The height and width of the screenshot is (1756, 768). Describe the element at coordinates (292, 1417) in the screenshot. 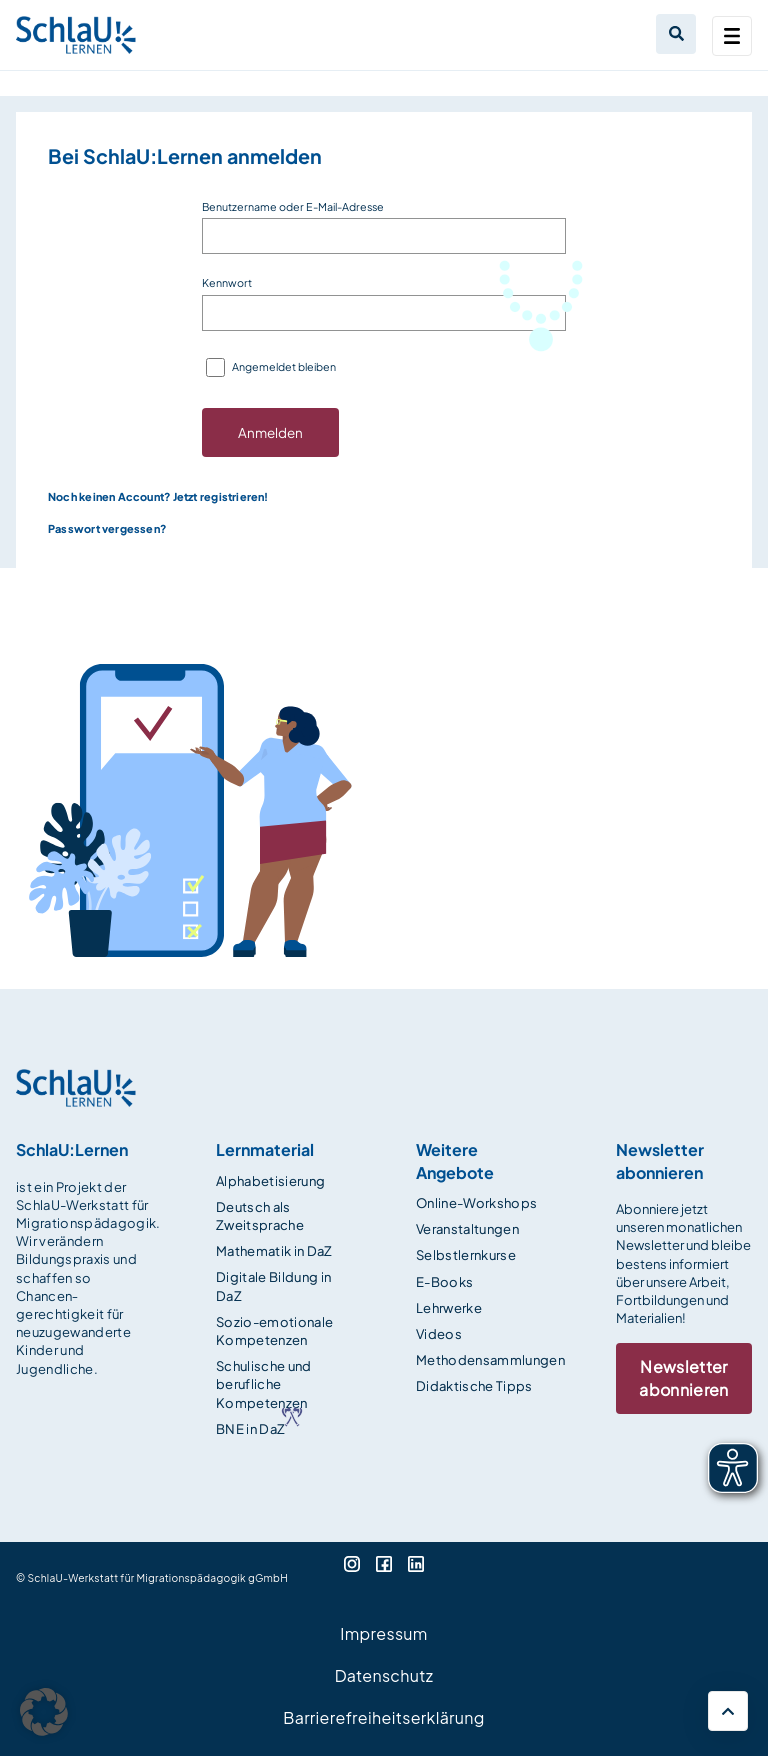

I see `access combat or battle features` at that location.